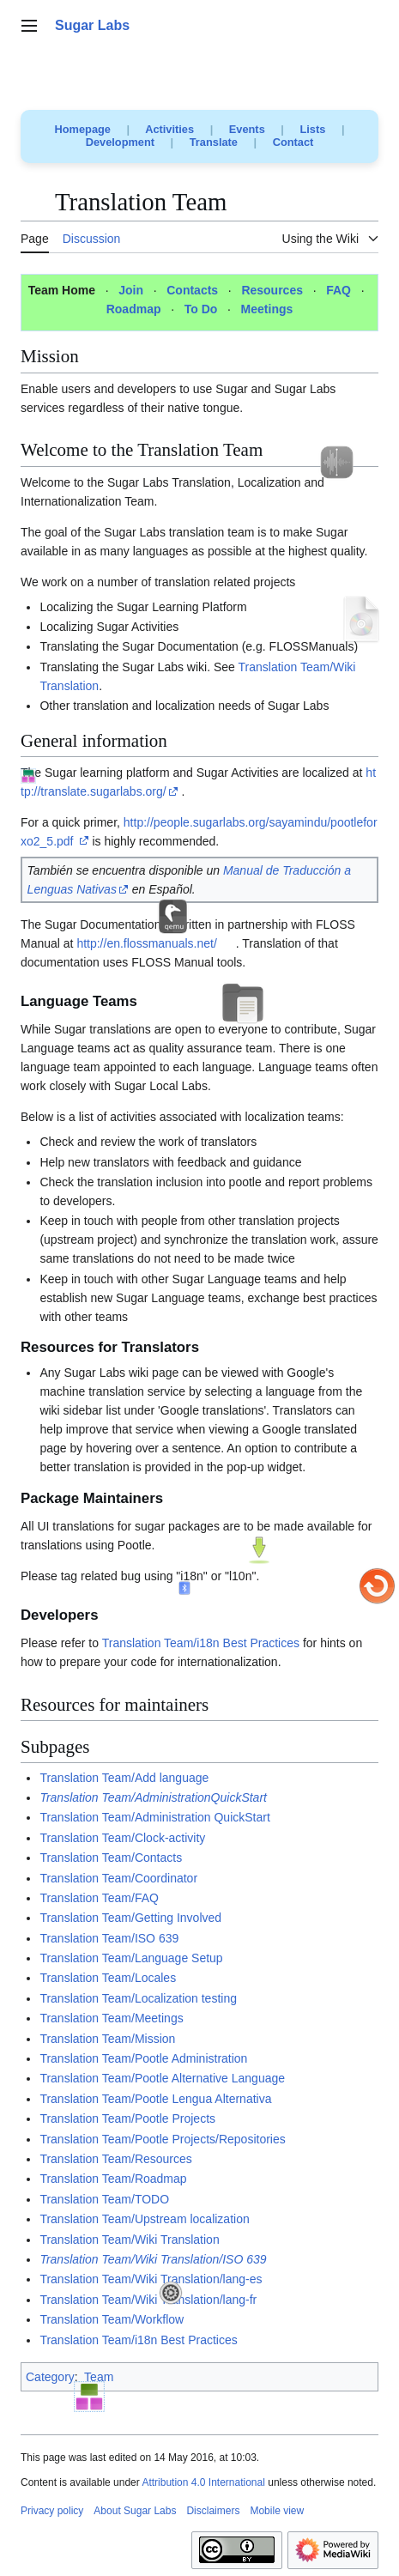  Describe the element at coordinates (171, 2293) in the screenshot. I see `view file properties and settings` at that location.